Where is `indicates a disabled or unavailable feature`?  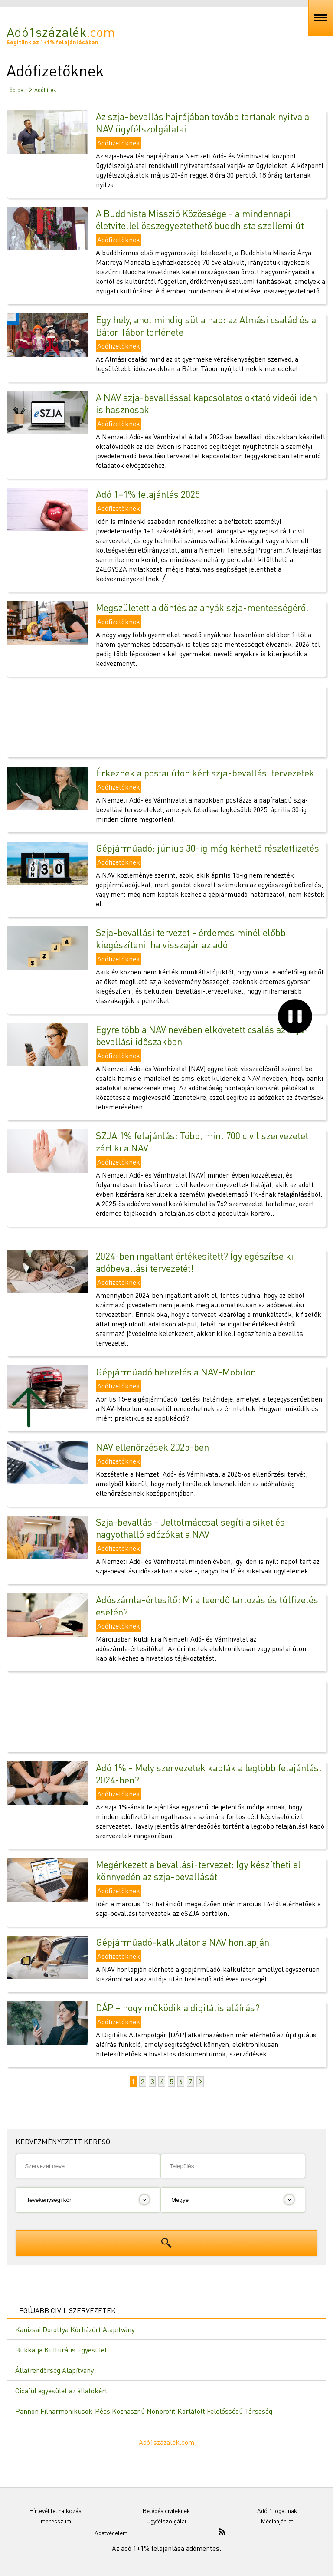 indicates a disabled or unavailable feature is located at coordinates (164, 578).